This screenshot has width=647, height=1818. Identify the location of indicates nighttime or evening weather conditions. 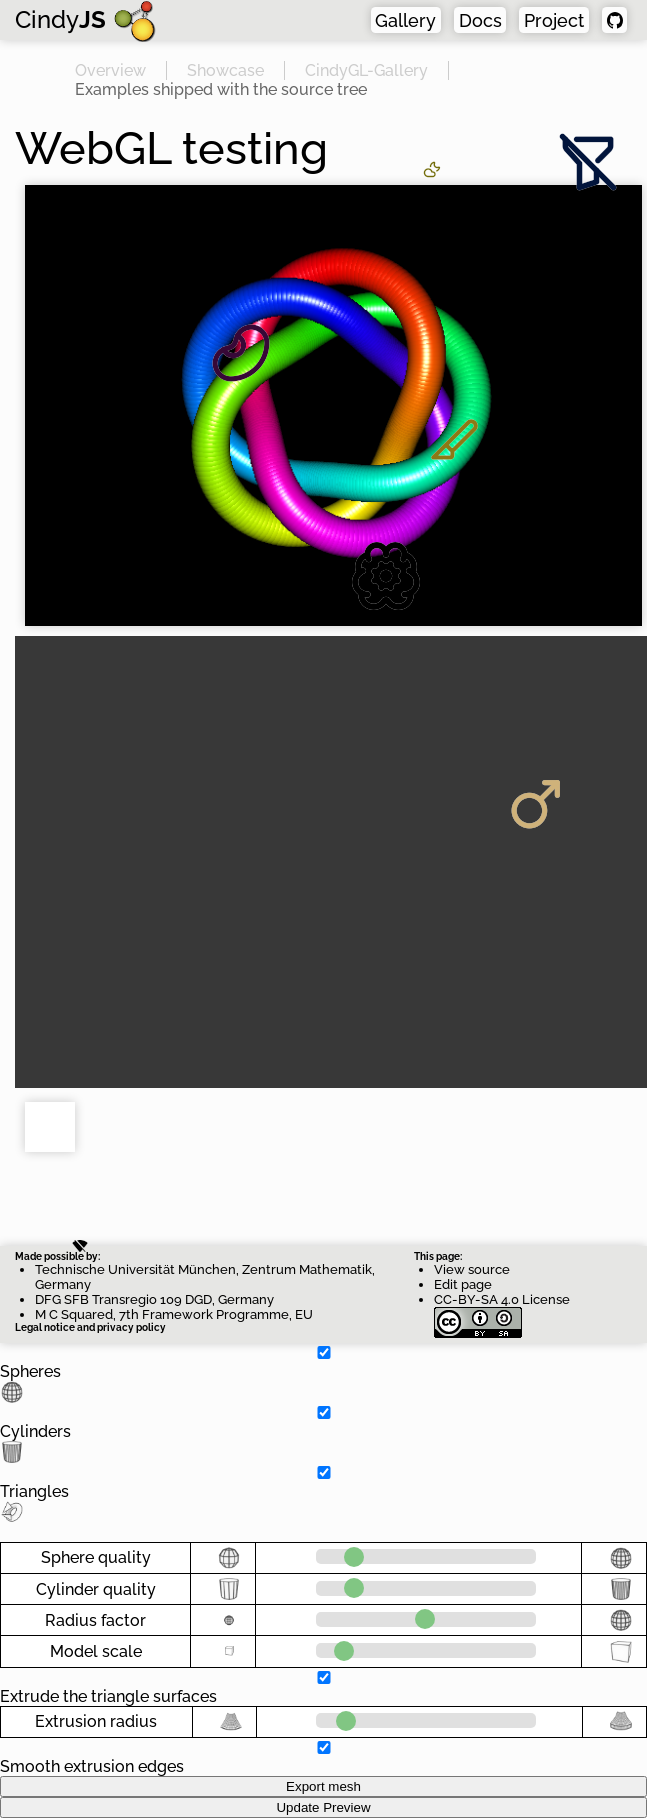
(432, 169).